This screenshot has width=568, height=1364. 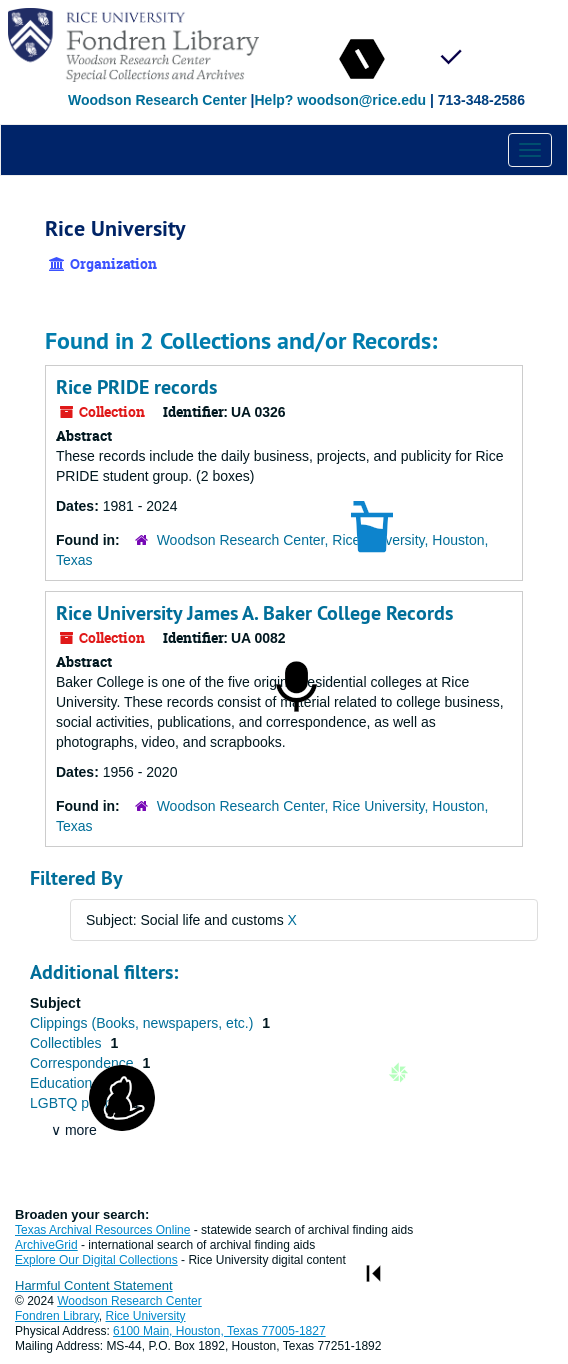 I want to click on tap to start voice recording, so click(x=296, y=686).